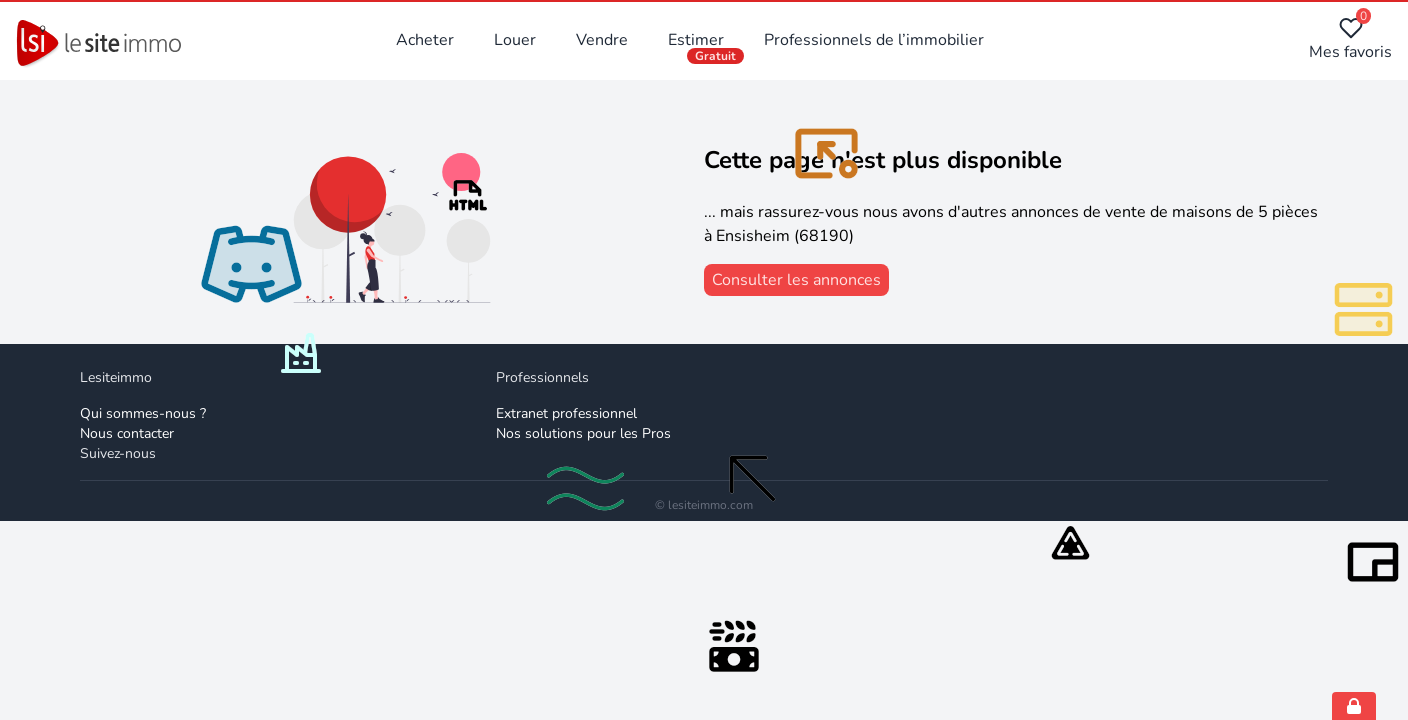 This screenshot has height=720, width=1408. I want to click on open discord, so click(251, 262).